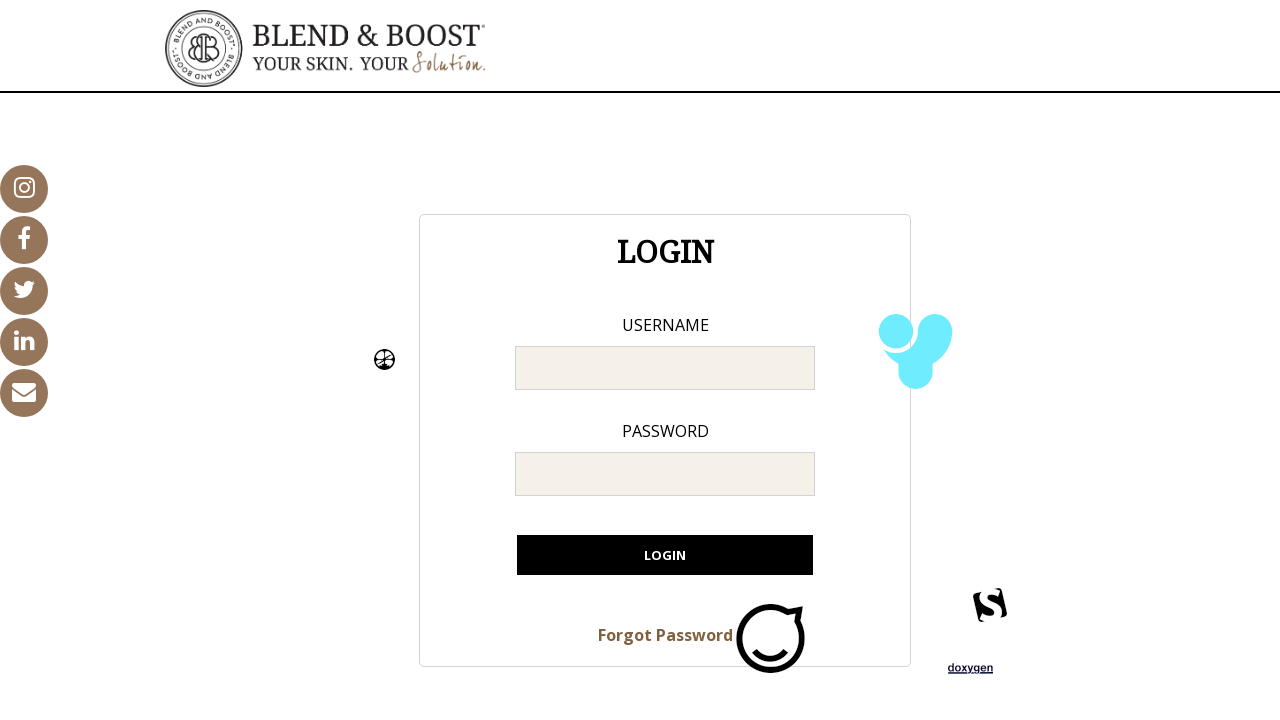 The image size is (1280, 720). Describe the element at coordinates (384, 359) in the screenshot. I see `open Roam Research app` at that location.